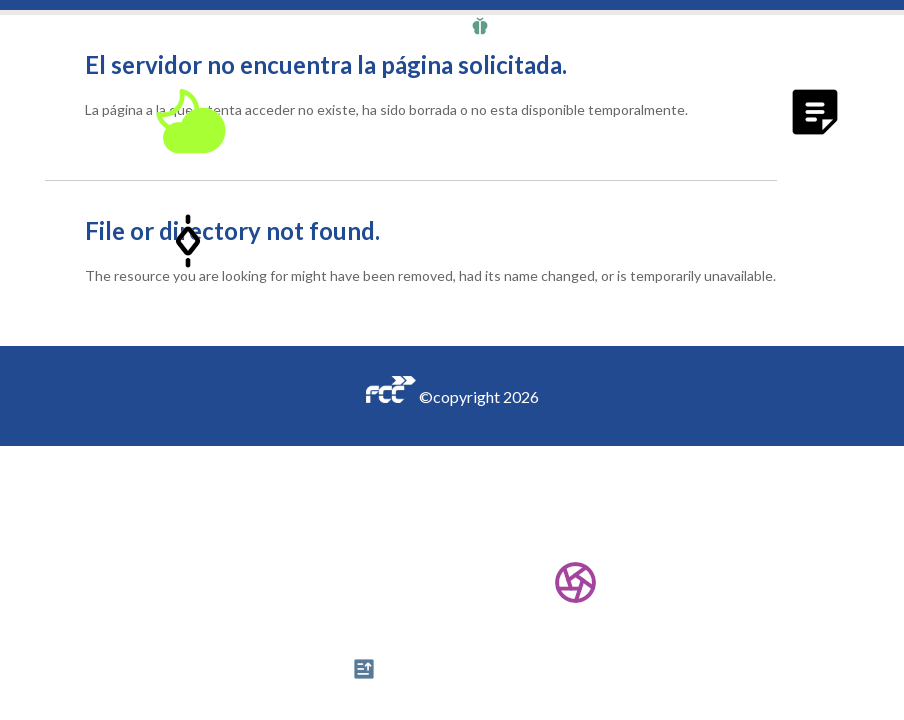 This screenshot has height=720, width=904. I want to click on access nature or wildlife category, so click(480, 26).